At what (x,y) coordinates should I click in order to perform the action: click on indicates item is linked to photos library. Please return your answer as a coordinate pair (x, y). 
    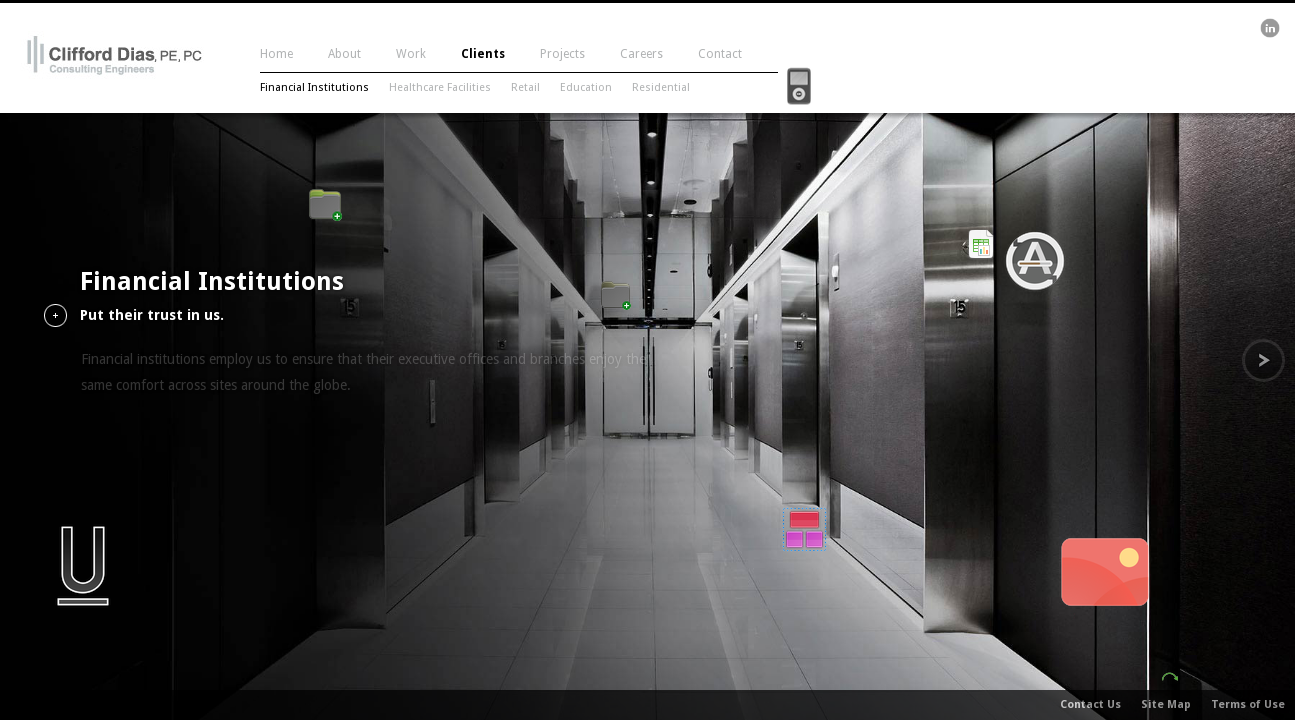
    Looking at the image, I should click on (1105, 572).